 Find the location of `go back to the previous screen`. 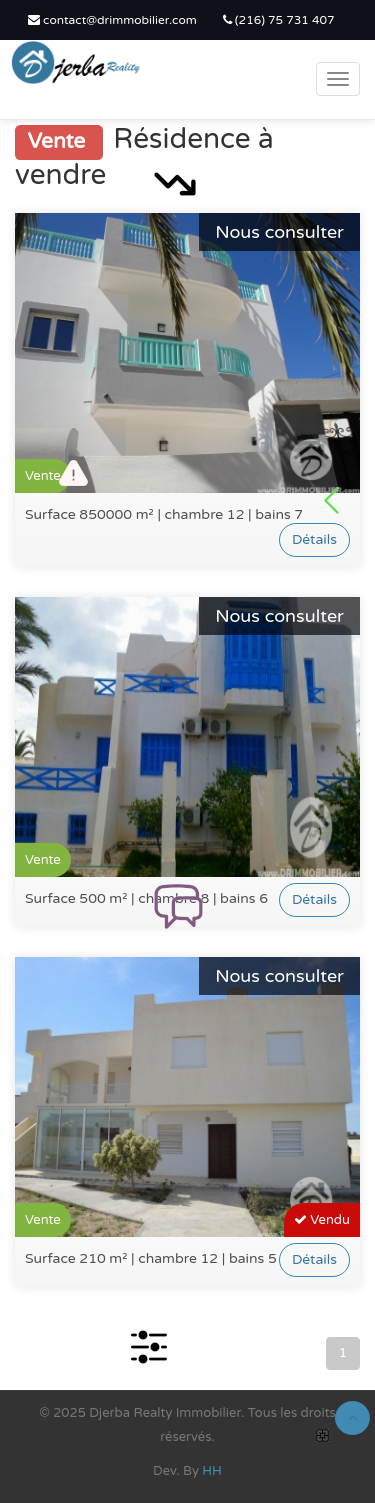

go back to the previous screen is located at coordinates (331, 500).